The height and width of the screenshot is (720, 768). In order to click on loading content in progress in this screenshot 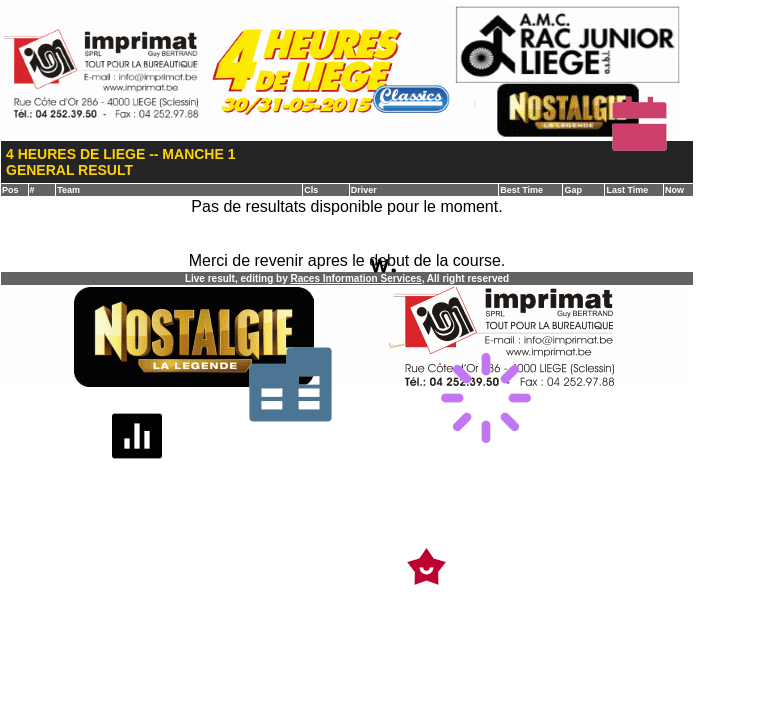, I will do `click(486, 398)`.